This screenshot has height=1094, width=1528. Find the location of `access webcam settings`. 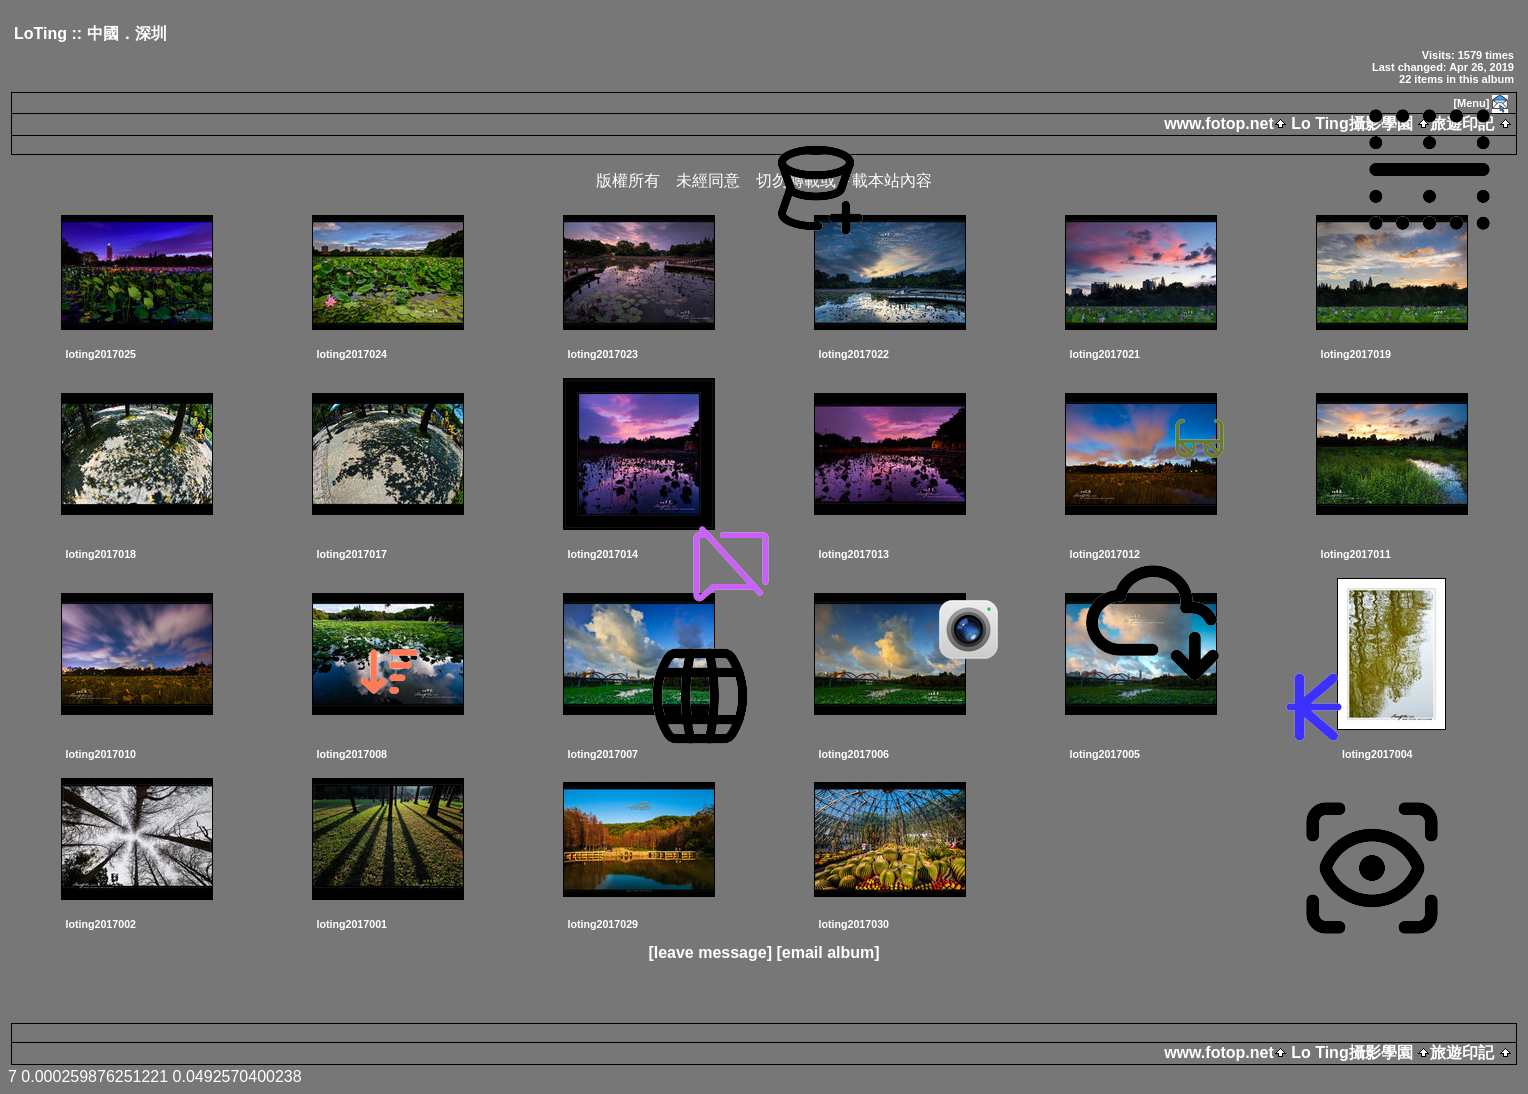

access webcam settings is located at coordinates (968, 629).